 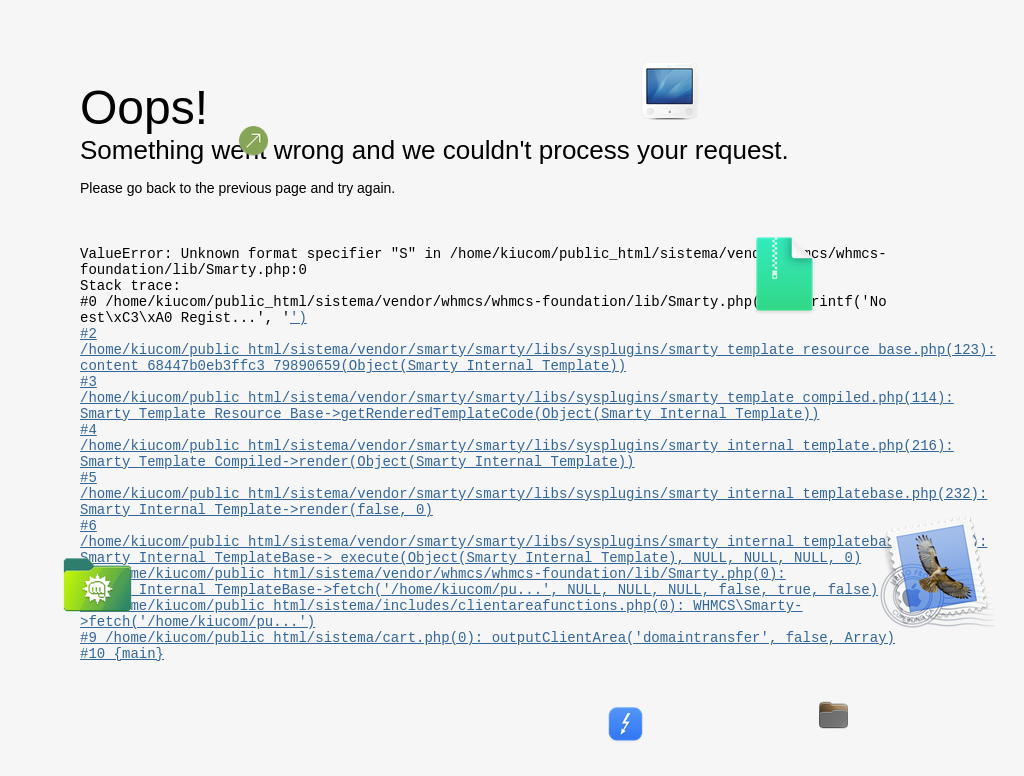 I want to click on represents an apple emac computer, so click(x=669, y=91).